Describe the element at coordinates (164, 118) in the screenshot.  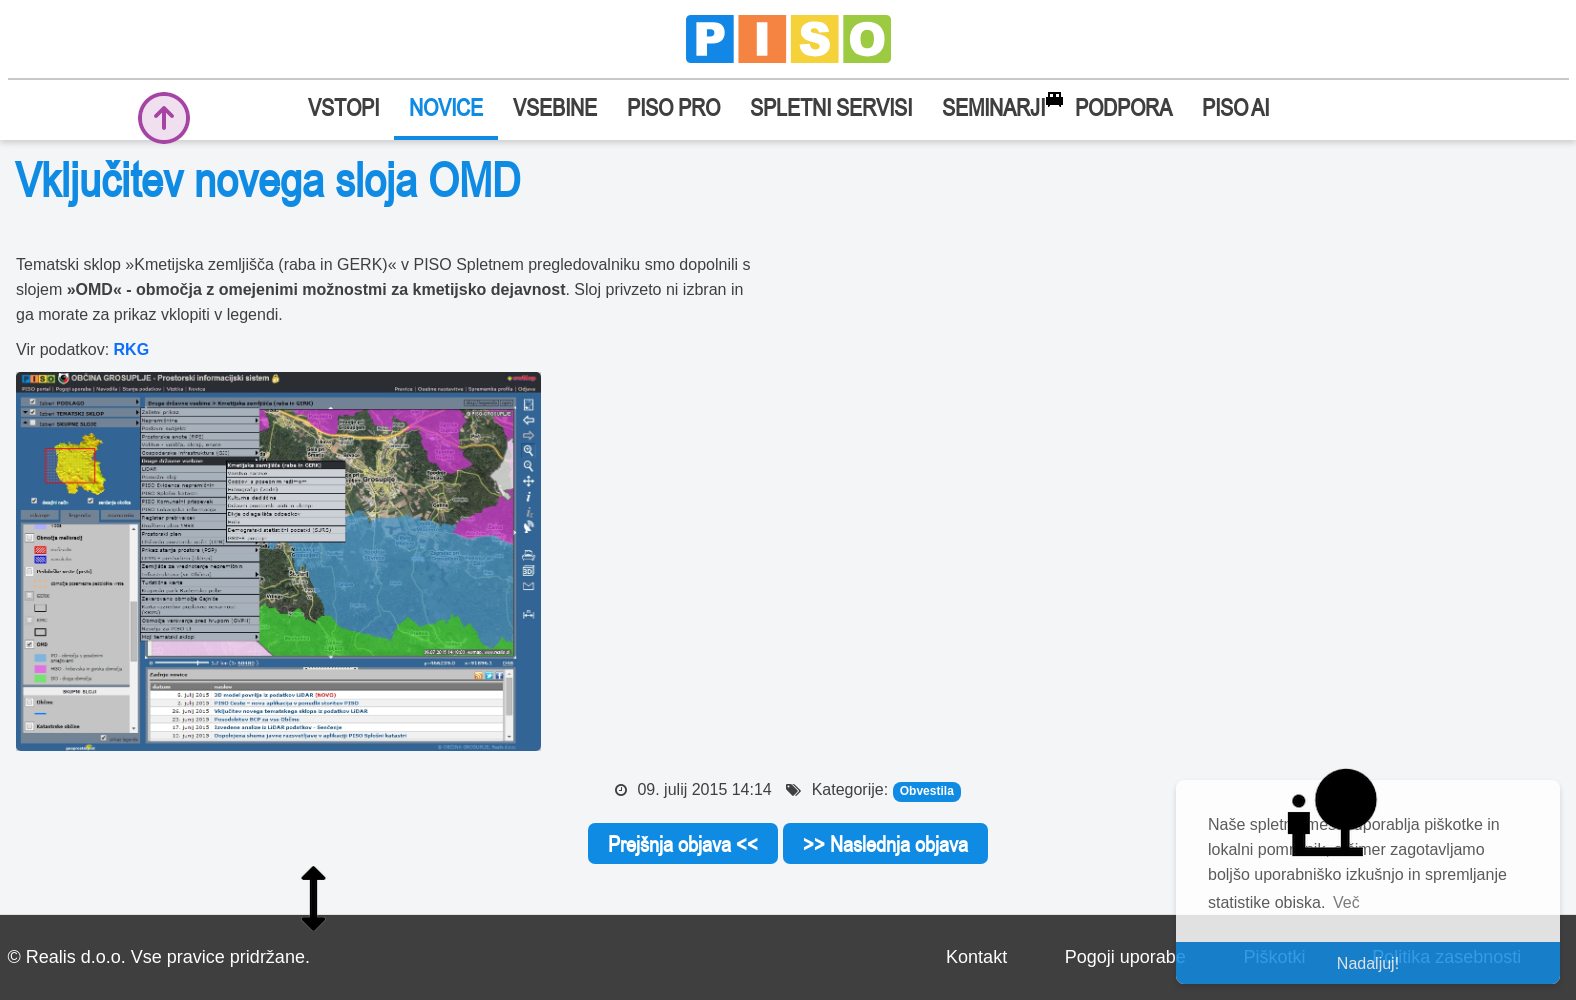
I see `scroll to top of page` at that location.